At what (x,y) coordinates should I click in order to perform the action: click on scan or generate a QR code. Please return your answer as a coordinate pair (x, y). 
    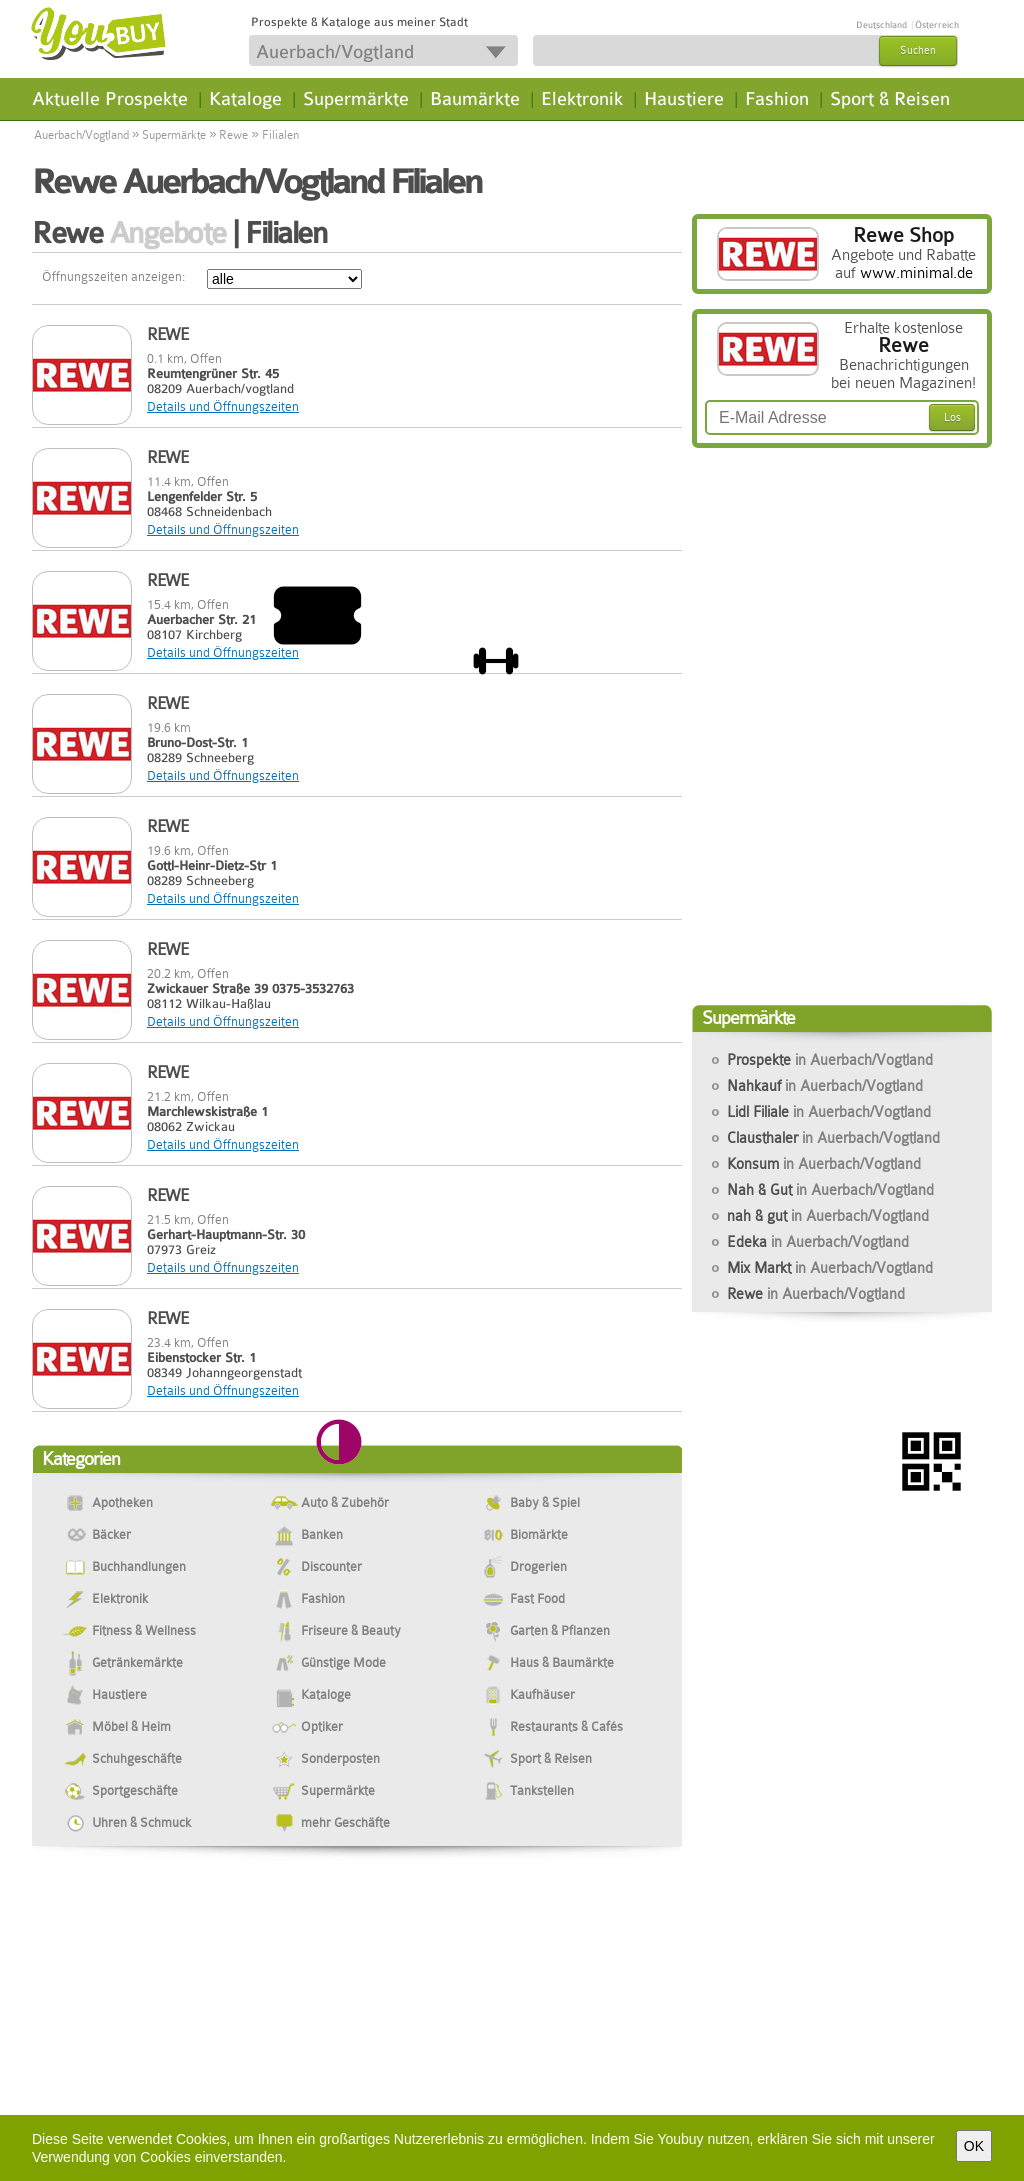
    Looking at the image, I should click on (931, 1461).